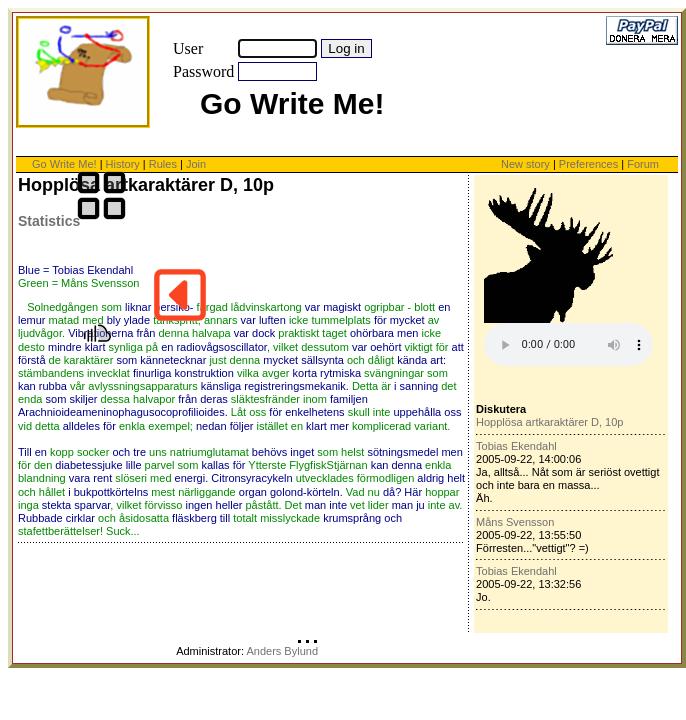 The height and width of the screenshot is (720, 686). What do you see at coordinates (180, 295) in the screenshot?
I see `navigate to the previous item or screen` at bounding box center [180, 295].